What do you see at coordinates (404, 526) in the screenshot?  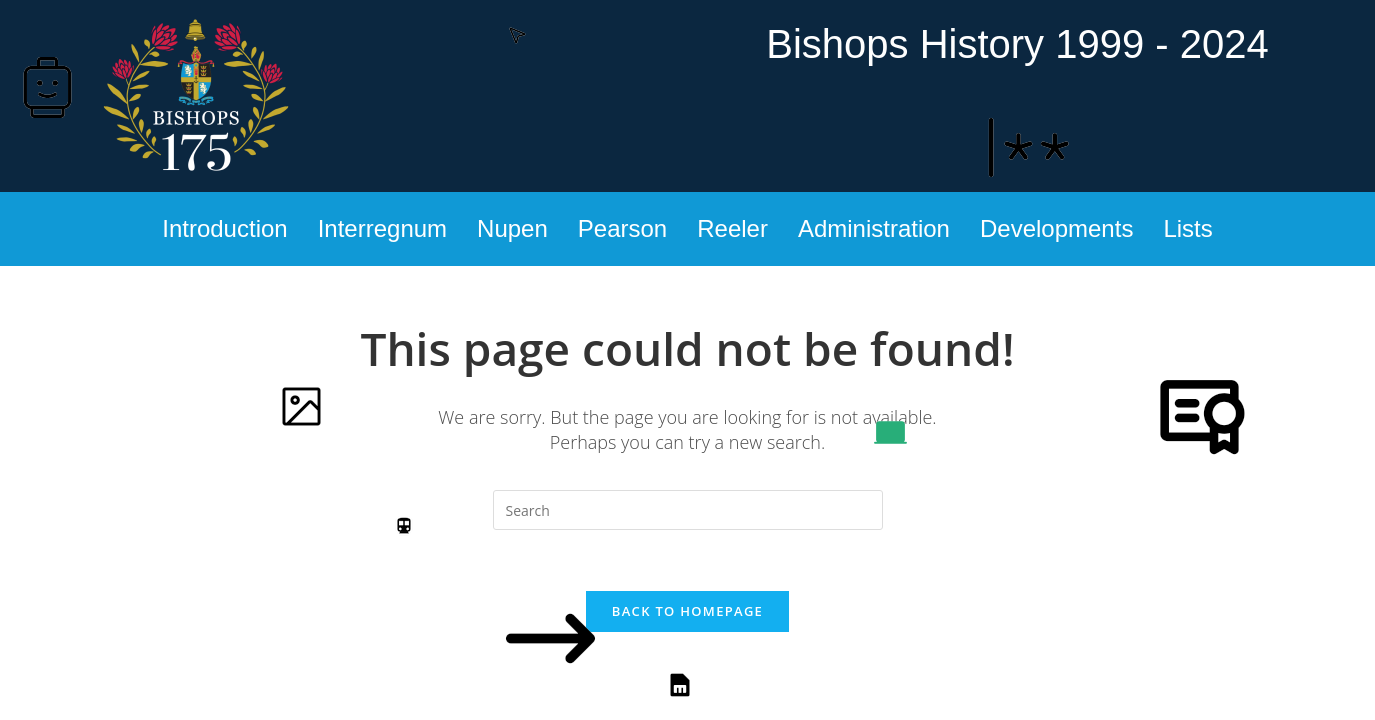 I see `get public transit directions` at bounding box center [404, 526].